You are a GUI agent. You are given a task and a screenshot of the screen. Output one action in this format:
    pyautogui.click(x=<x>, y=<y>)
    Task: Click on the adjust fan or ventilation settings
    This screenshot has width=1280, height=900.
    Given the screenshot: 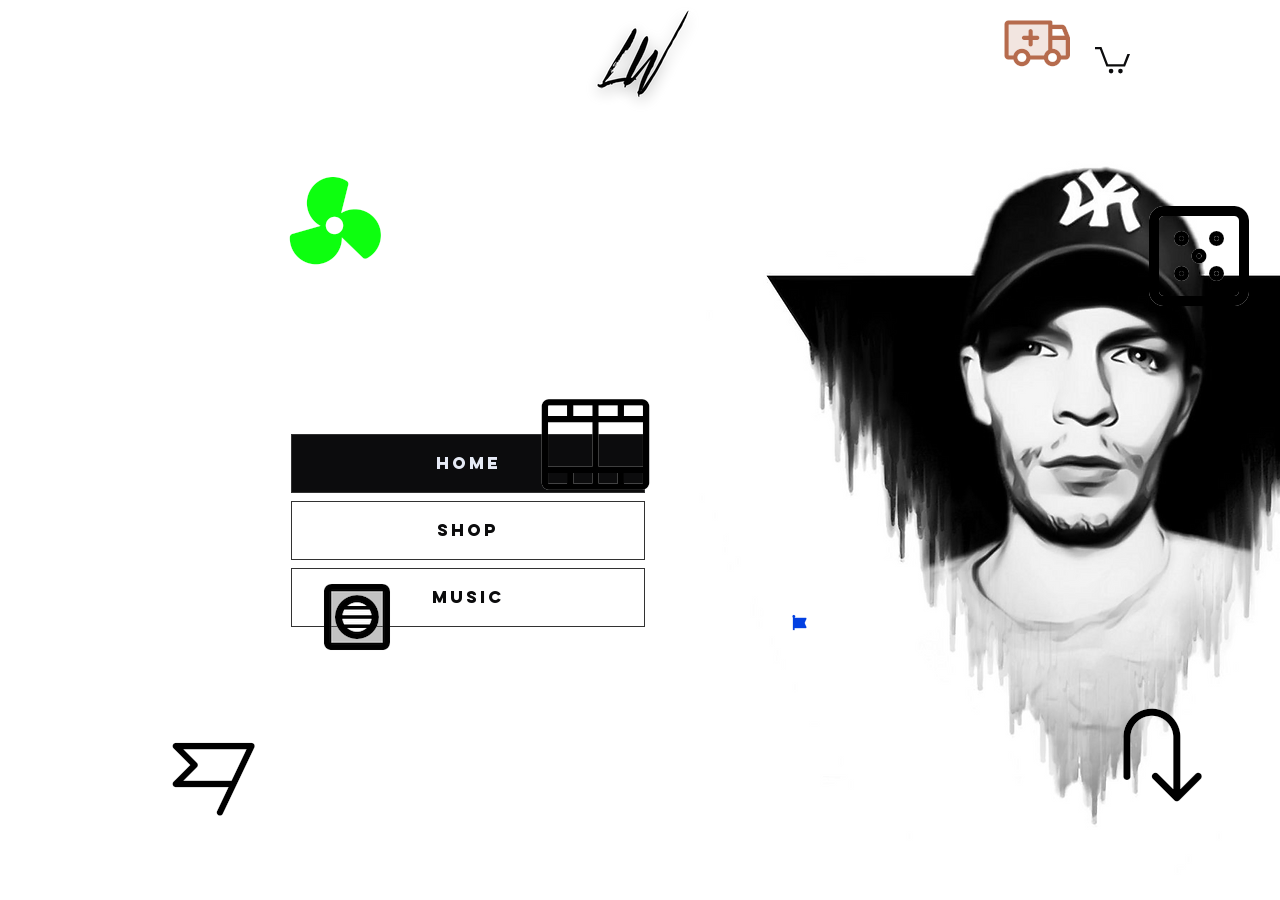 What is the action you would take?
    pyautogui.click(x=334, y=225)
    